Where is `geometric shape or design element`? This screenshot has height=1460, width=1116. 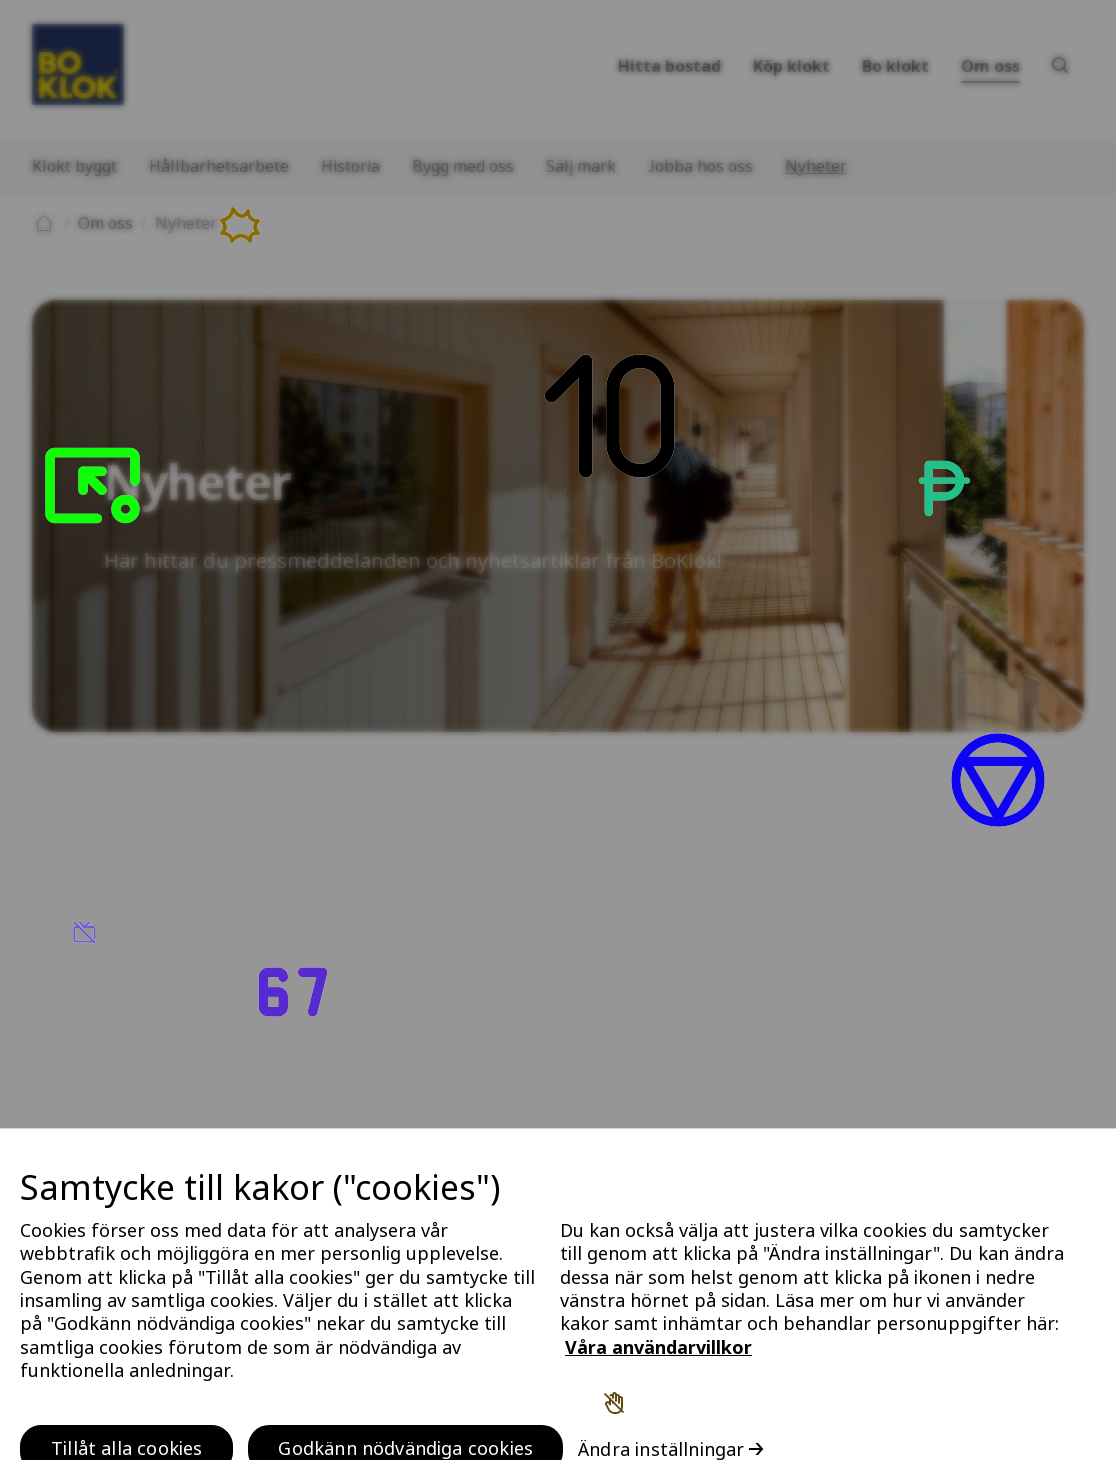 geometric shape or design element is located at coordinates (998, 780).